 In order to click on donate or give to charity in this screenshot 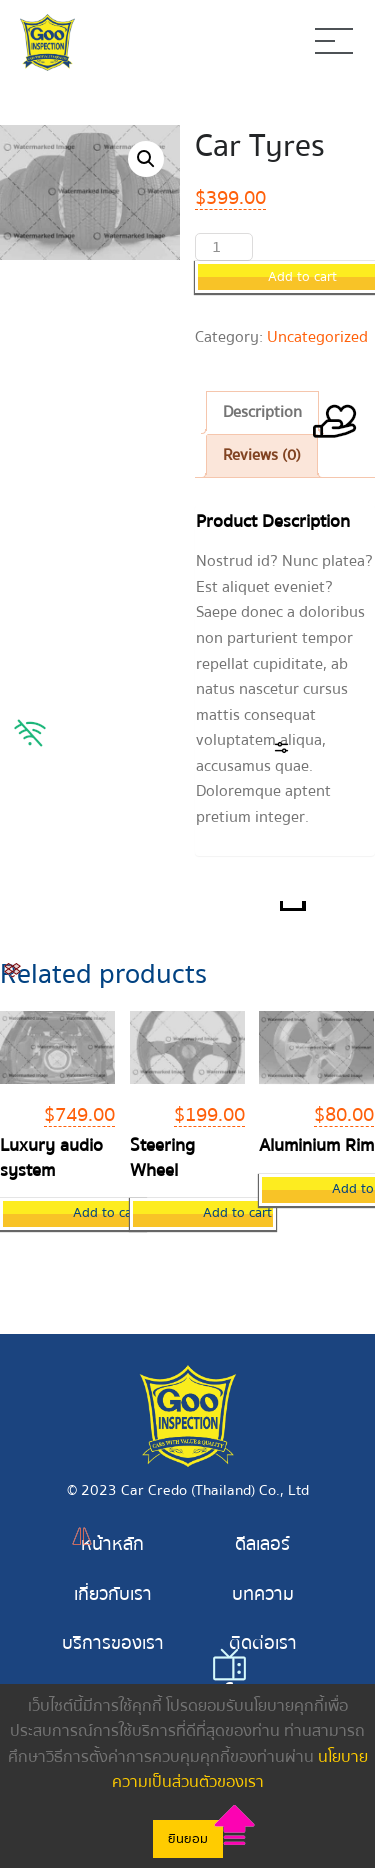, I will do `click(336, 422)`.